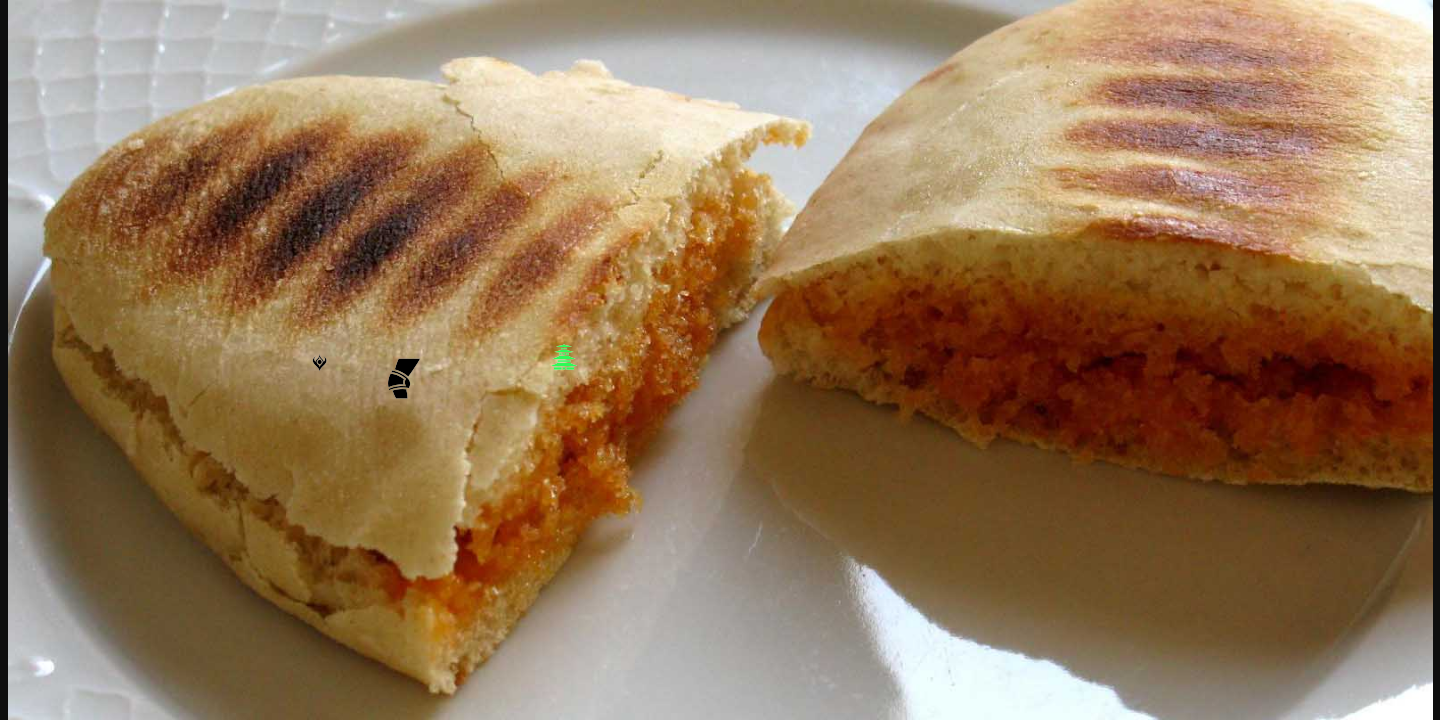 Image resolution: width=1440 pixels, height=720 pixels. What do you see at coordinates (319, 362) in the screenshot?
I see `activate alien fire ability or power` at bounding box center [319, 362].